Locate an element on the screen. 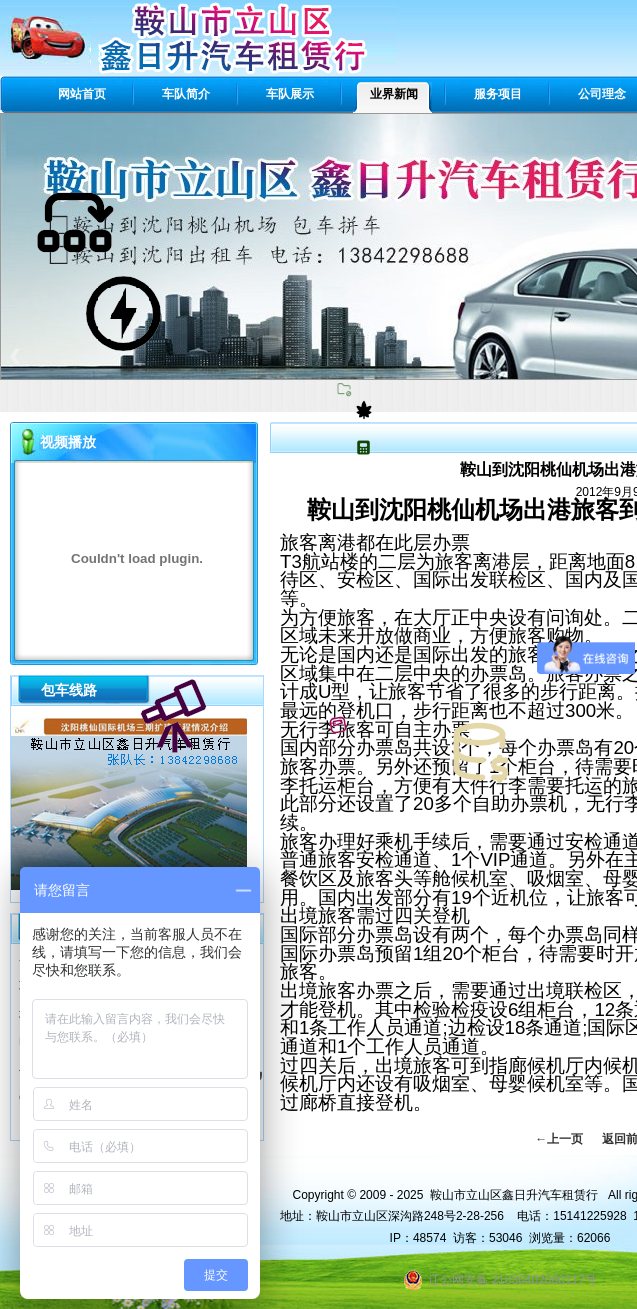  indicates cannabis-related content or products is located at coordinates (364, 410).